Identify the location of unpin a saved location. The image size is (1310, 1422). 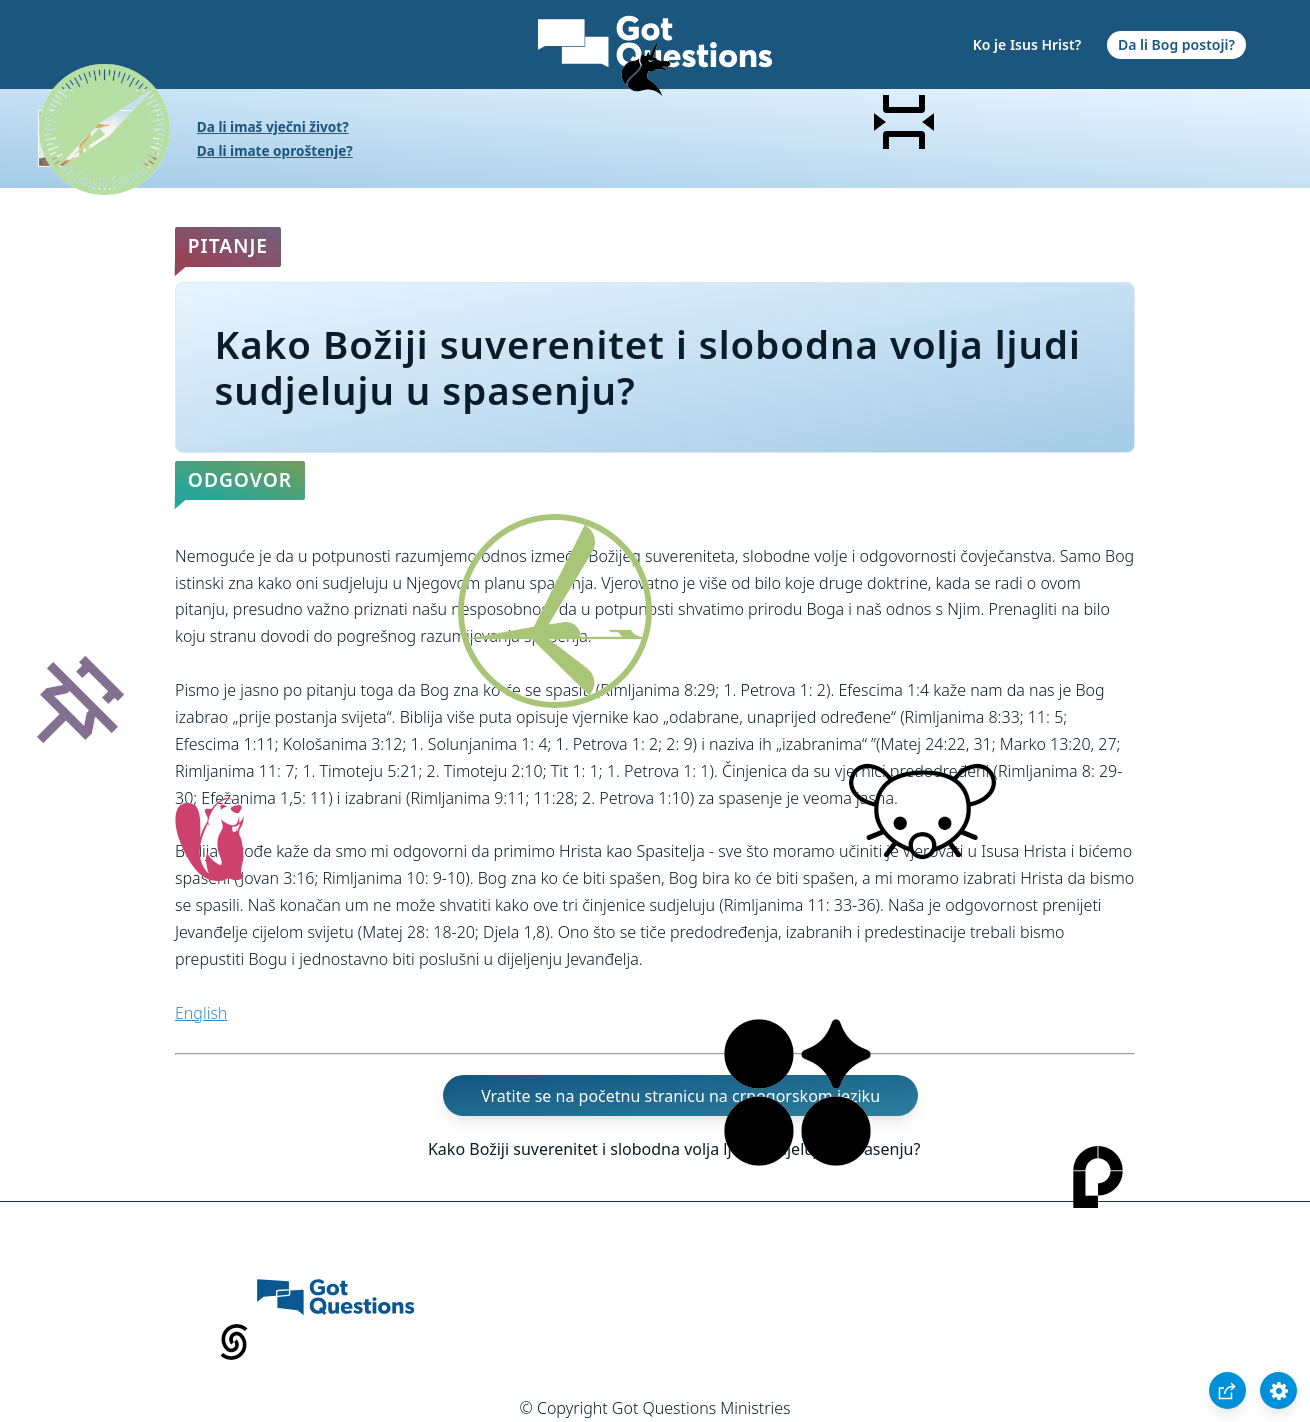
(77, 703).